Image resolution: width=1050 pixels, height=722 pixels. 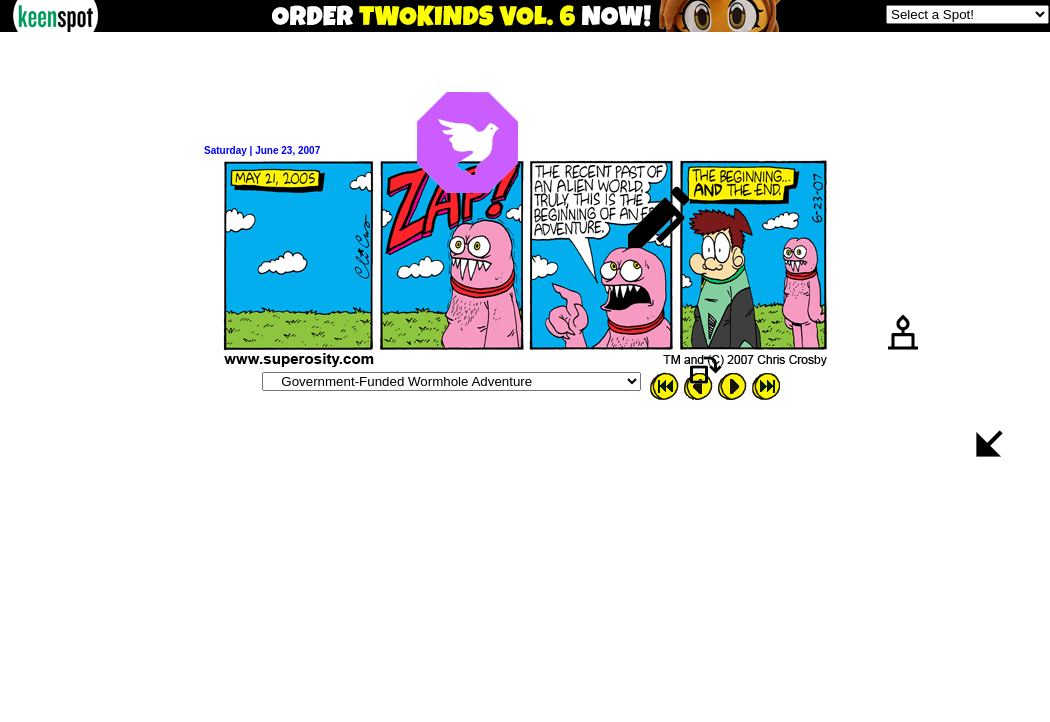 What do you see at coordinates (903, 333) in the screenshot?
I see `access candle or ambient lighting settings` at bounding box center [903, 333].